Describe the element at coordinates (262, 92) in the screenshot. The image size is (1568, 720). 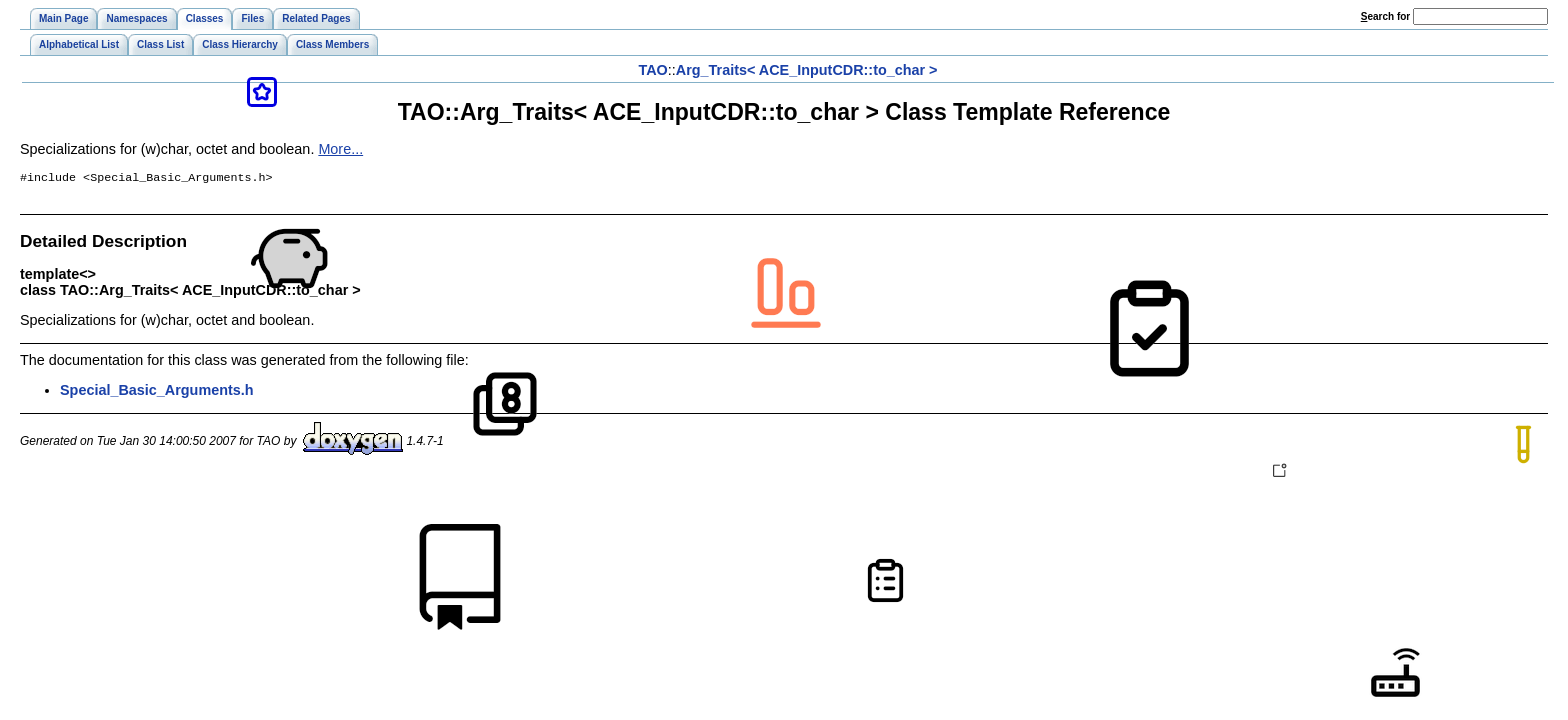
I see `add item to favorites` at that location.